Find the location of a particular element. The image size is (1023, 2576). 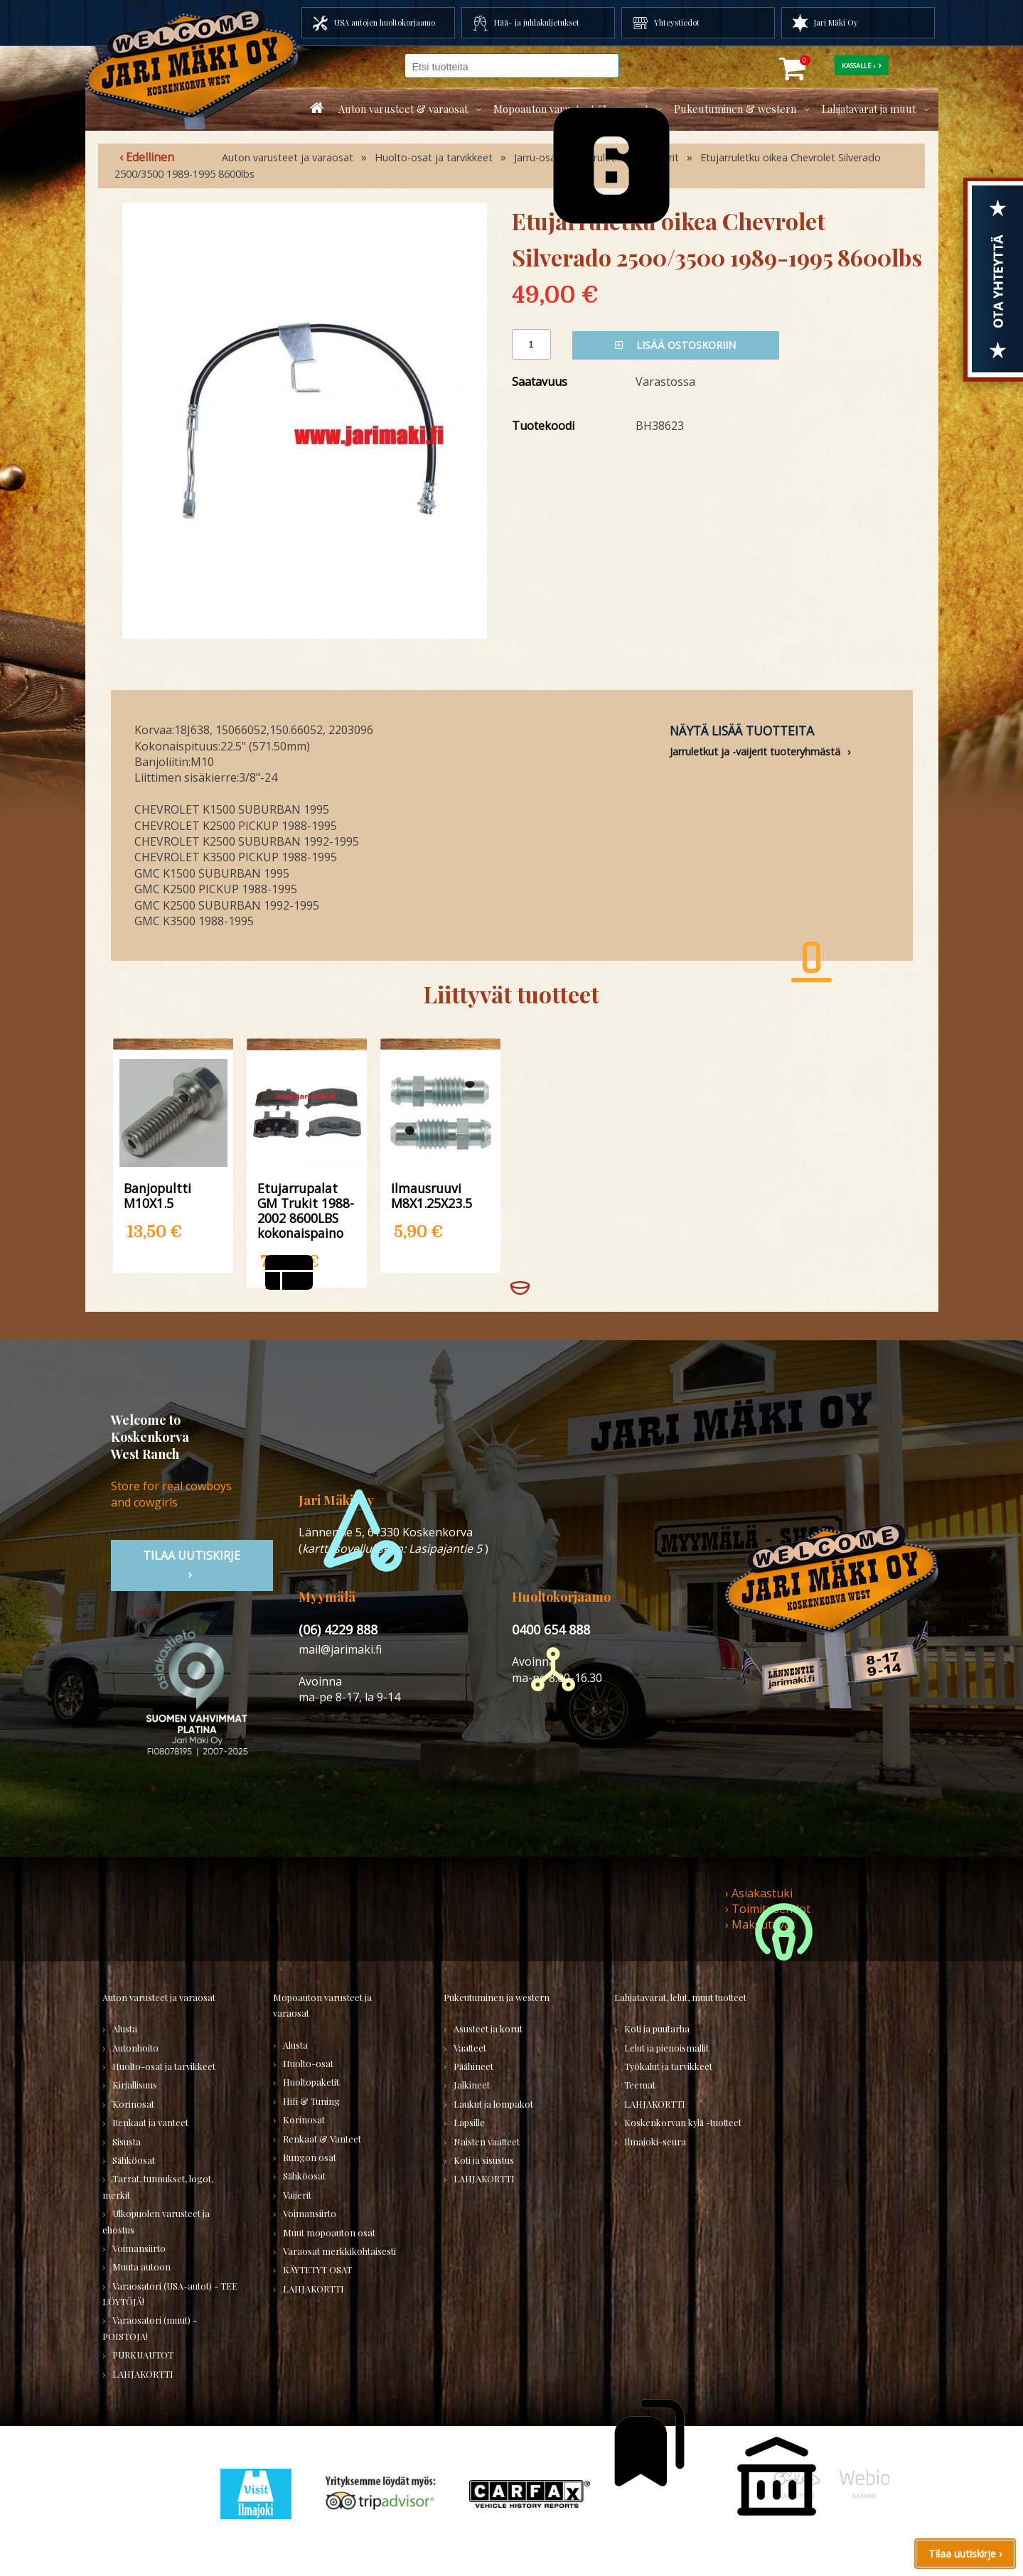

cancel current navigation route is located at coordinates (359, 1529).